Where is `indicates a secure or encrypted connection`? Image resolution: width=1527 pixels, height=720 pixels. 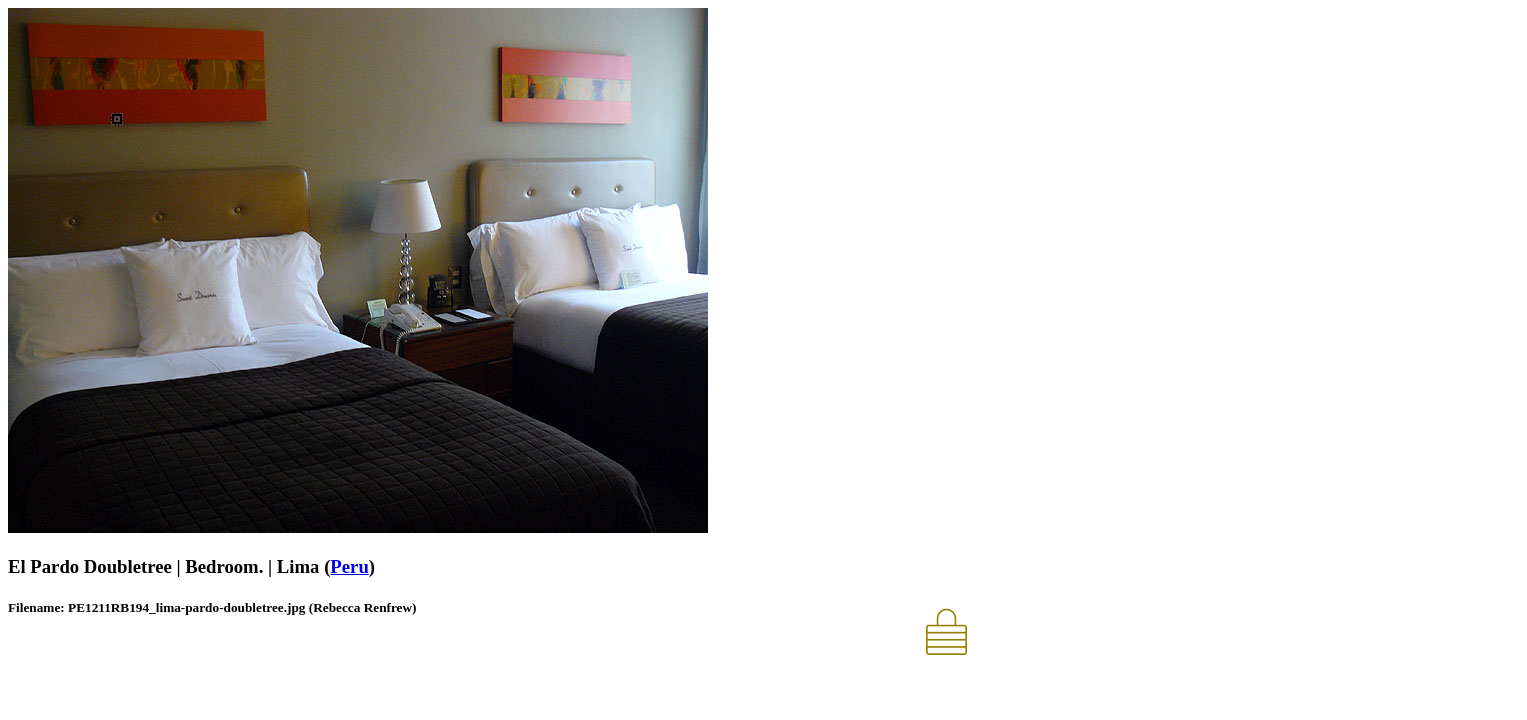
indicates a secure or encrypted connection is located at coordinates (946, 634).